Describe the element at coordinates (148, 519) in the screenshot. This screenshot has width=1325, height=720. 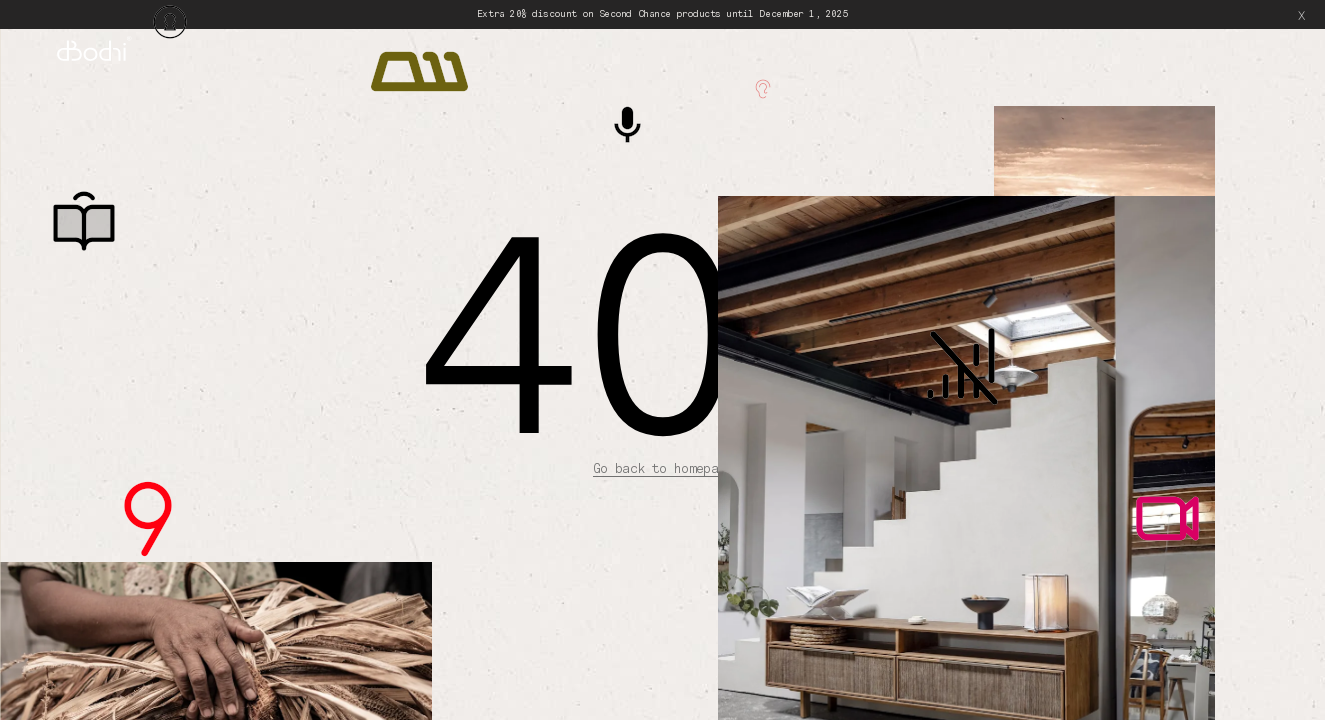
I see `indicates the number nine in a list or sequence` at that location.